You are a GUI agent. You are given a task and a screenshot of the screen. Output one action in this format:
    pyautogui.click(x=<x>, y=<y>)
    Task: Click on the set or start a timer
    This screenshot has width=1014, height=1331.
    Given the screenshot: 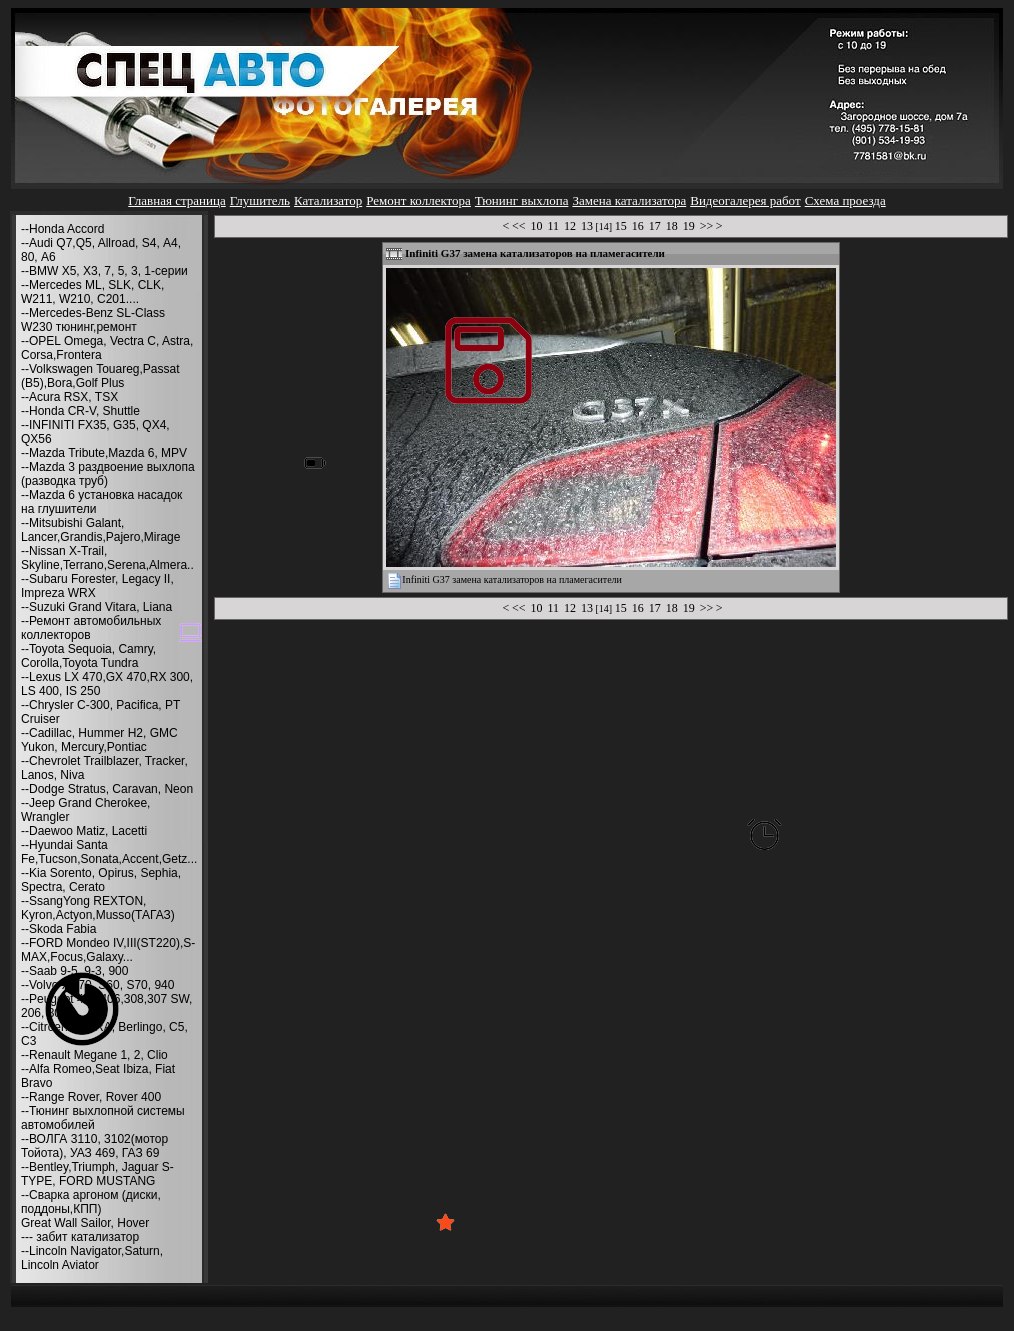 What is the action you would take?
    pyautogui.click(x=82, y=1009)
    